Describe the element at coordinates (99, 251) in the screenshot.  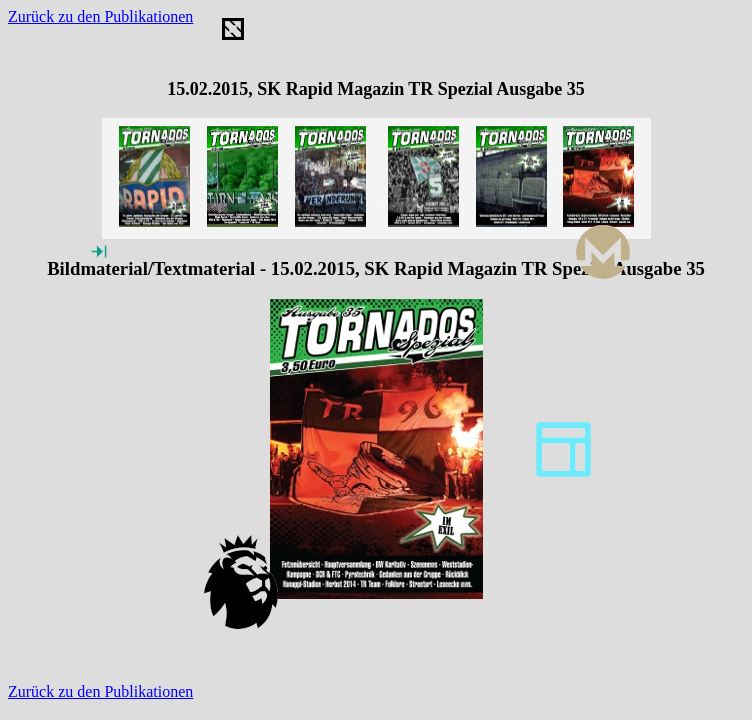
I see `collapse panel to the right` at that location.